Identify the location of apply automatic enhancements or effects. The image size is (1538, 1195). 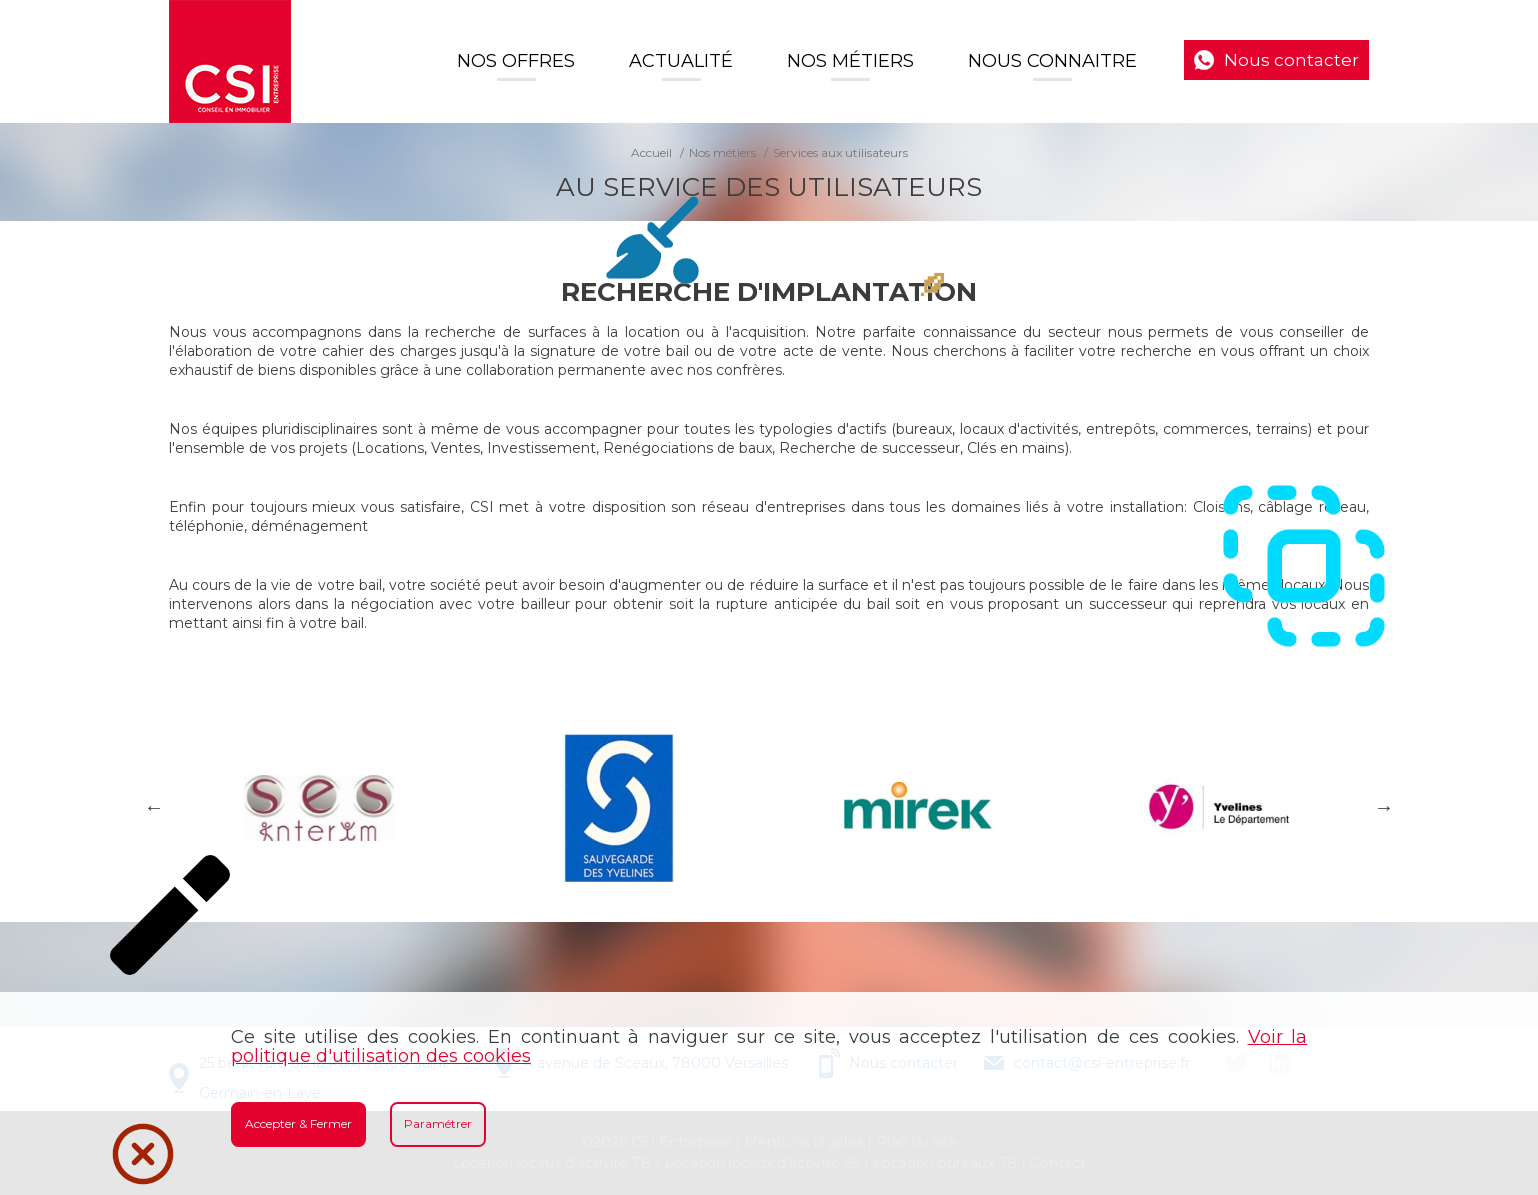
(170, 915).